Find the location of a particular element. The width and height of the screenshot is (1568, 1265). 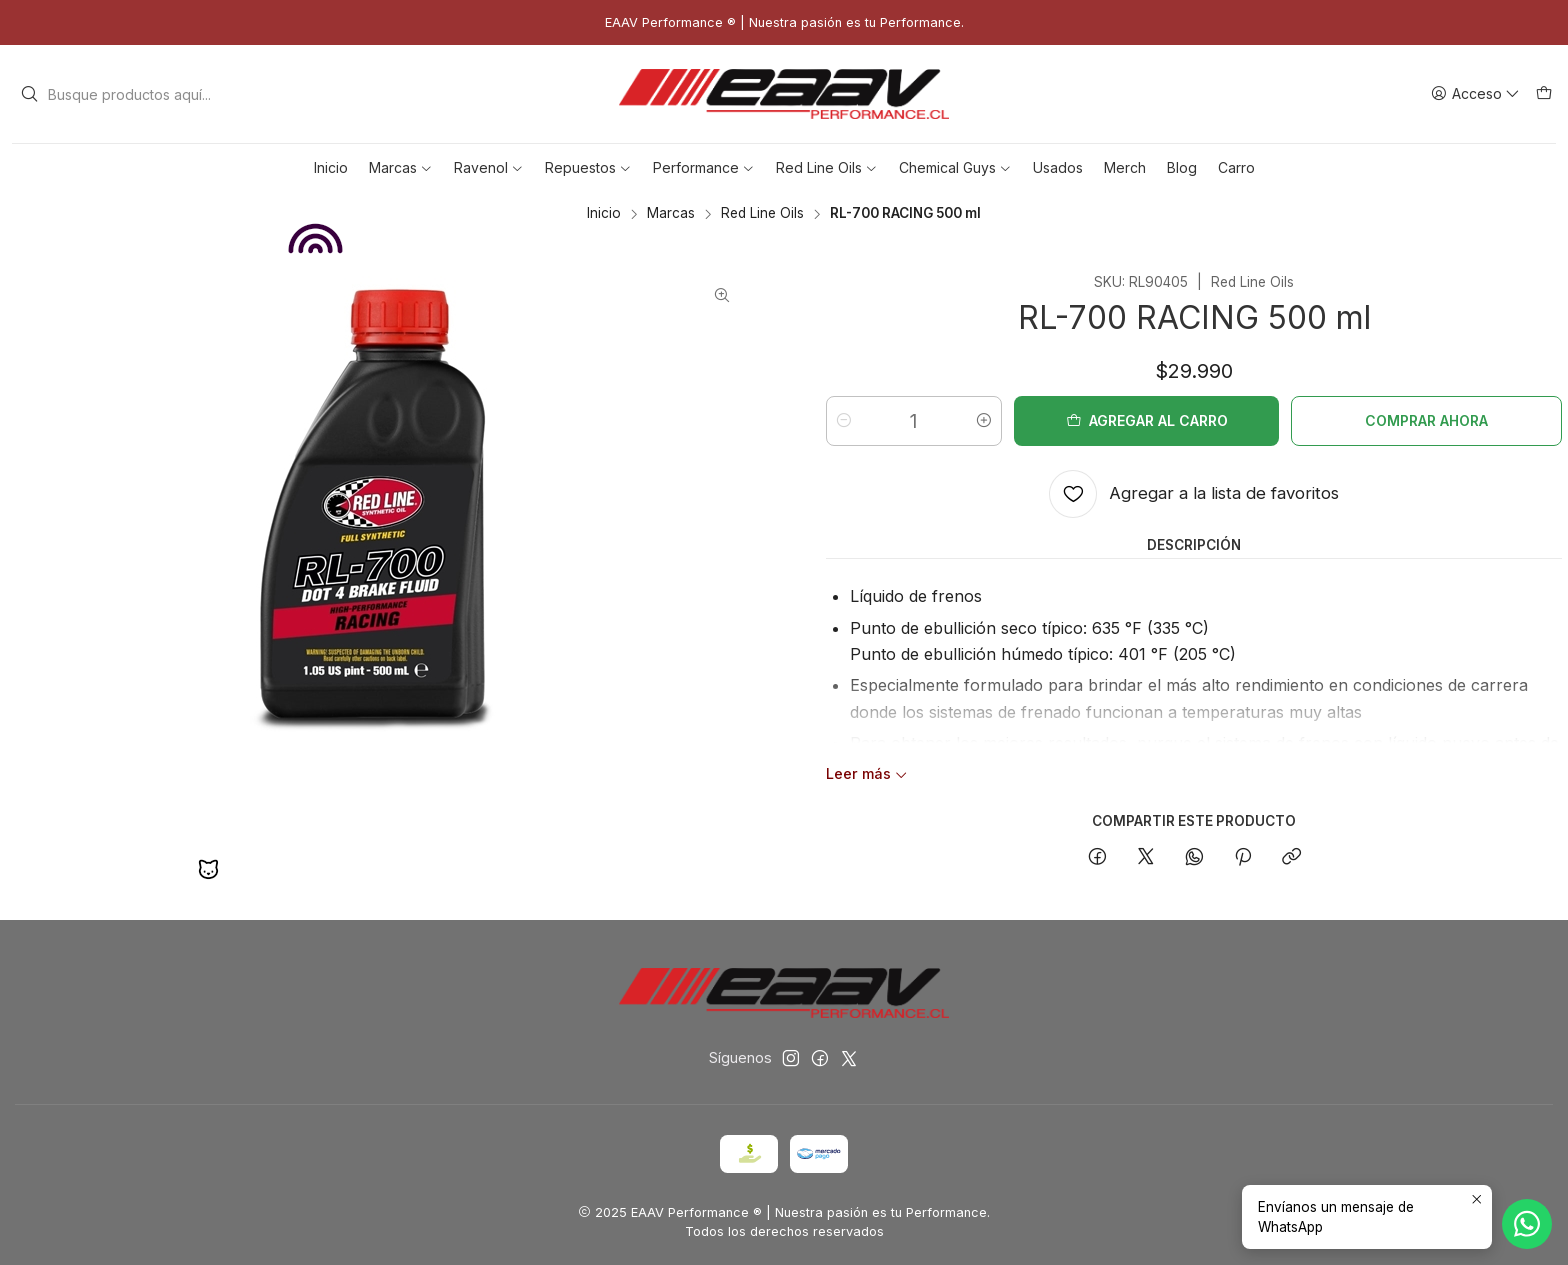

access pet-related features or settings is located at coordinates (208, 869).